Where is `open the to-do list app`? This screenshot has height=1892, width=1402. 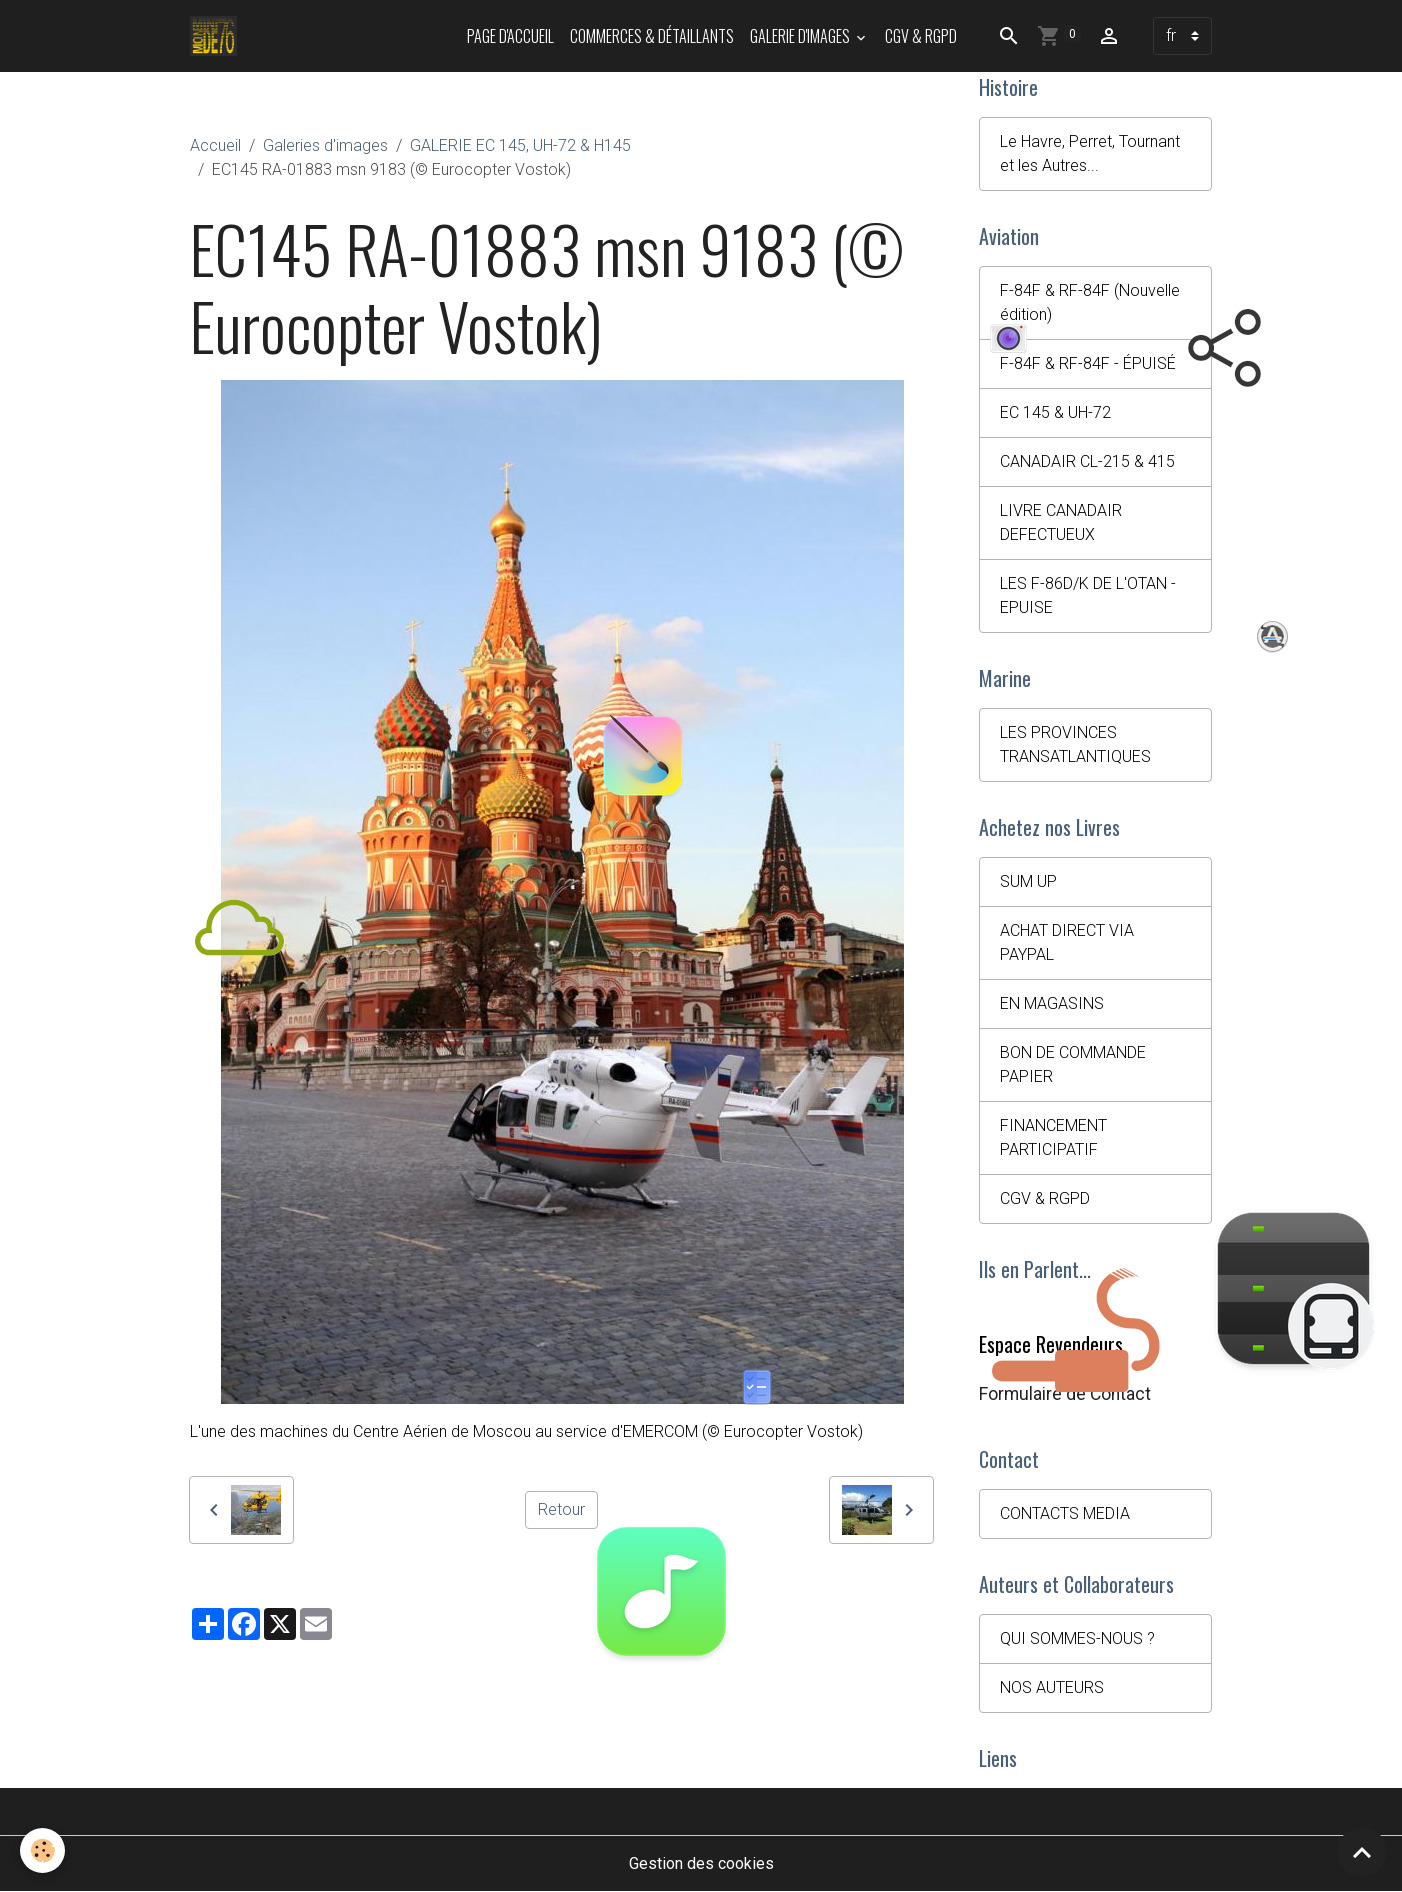 open the to-do list app is located at coordinates (757, 1387).